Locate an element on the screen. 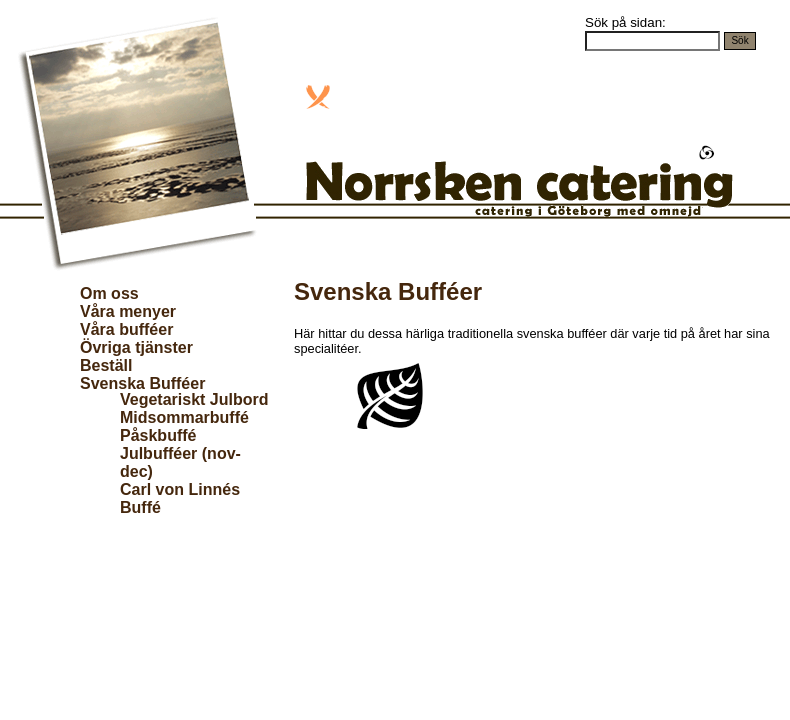 This screenshot has height=720, width=790. ivory tusks item or resource in a game is located at coordinates (318, 97).